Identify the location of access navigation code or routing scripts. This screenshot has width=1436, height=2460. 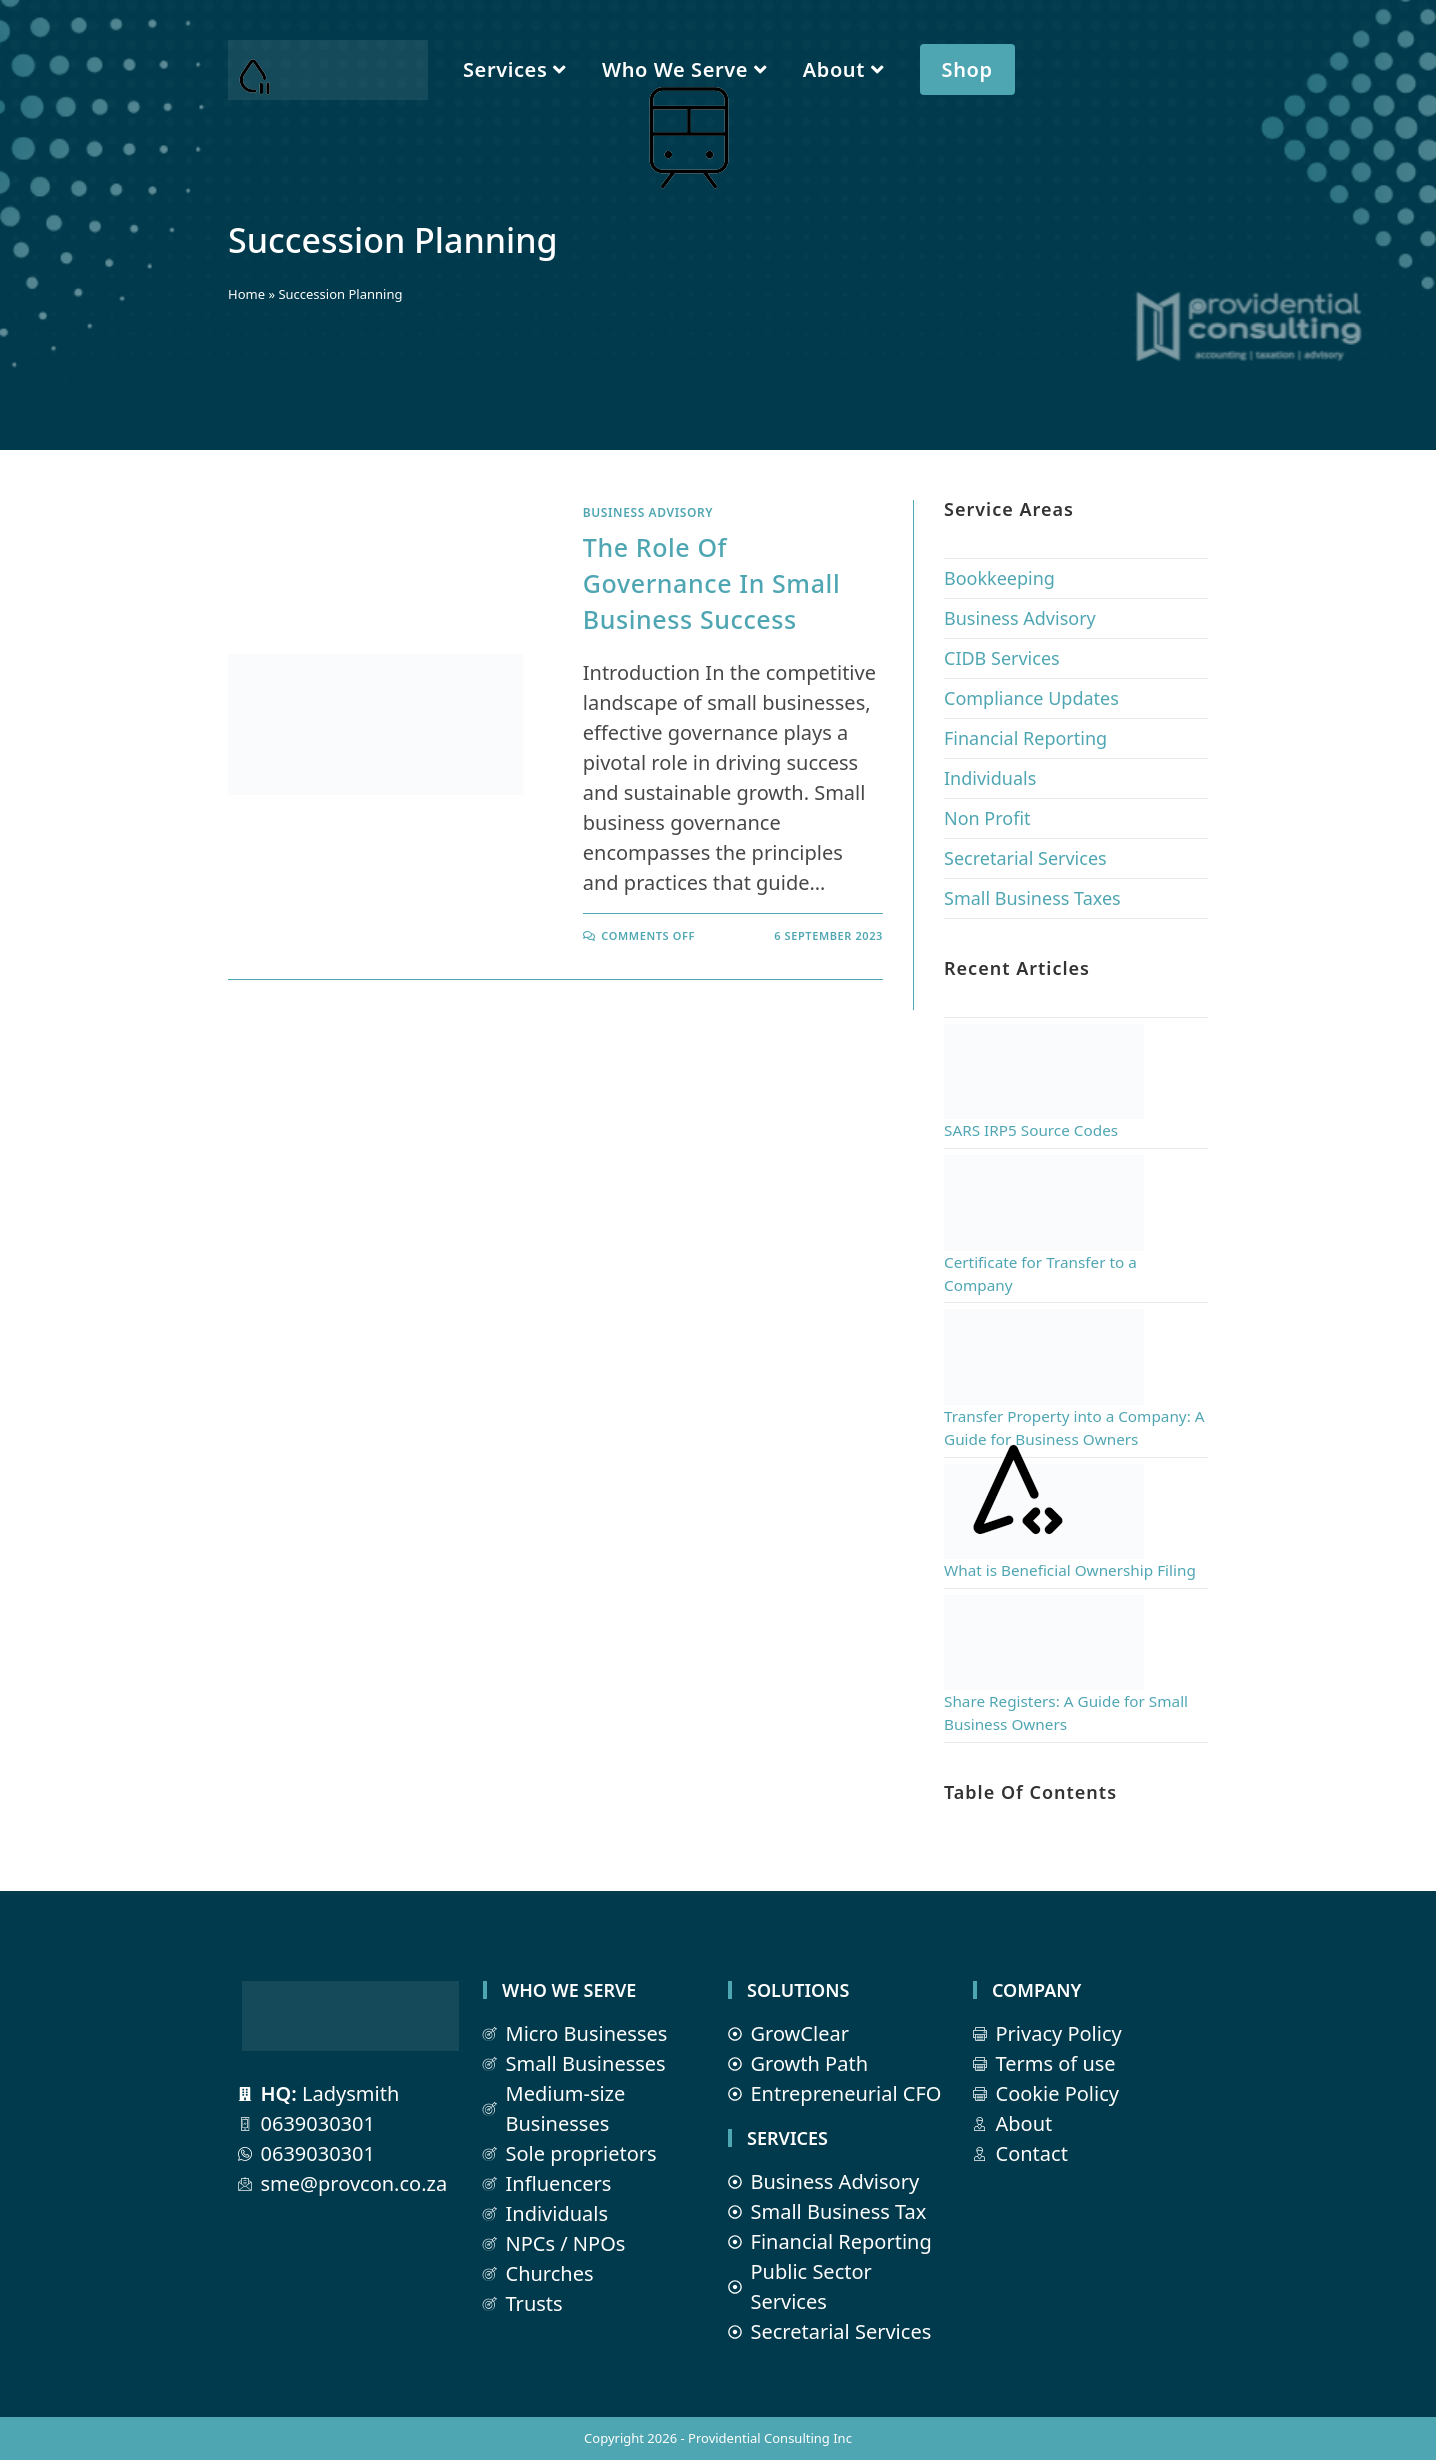
(1013, 1489).